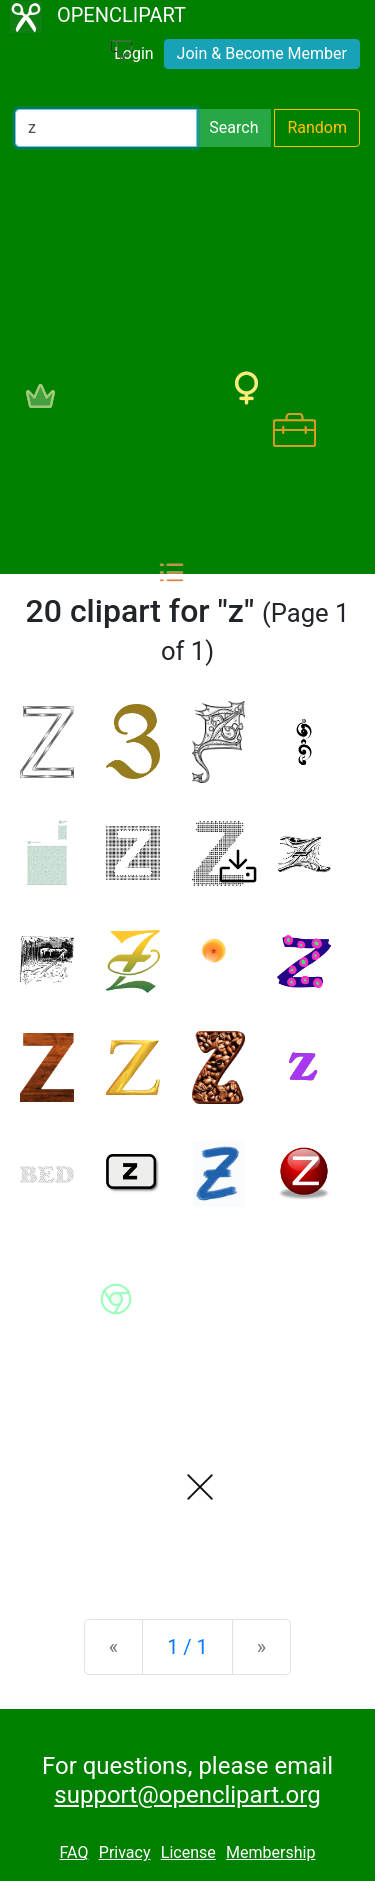 This screenshot has width=375, height=1881. What do you see at coordinates (200, 1487) in the screenshot?
I see `close or dismiss a dialog` at bounding box center [200, 1487].